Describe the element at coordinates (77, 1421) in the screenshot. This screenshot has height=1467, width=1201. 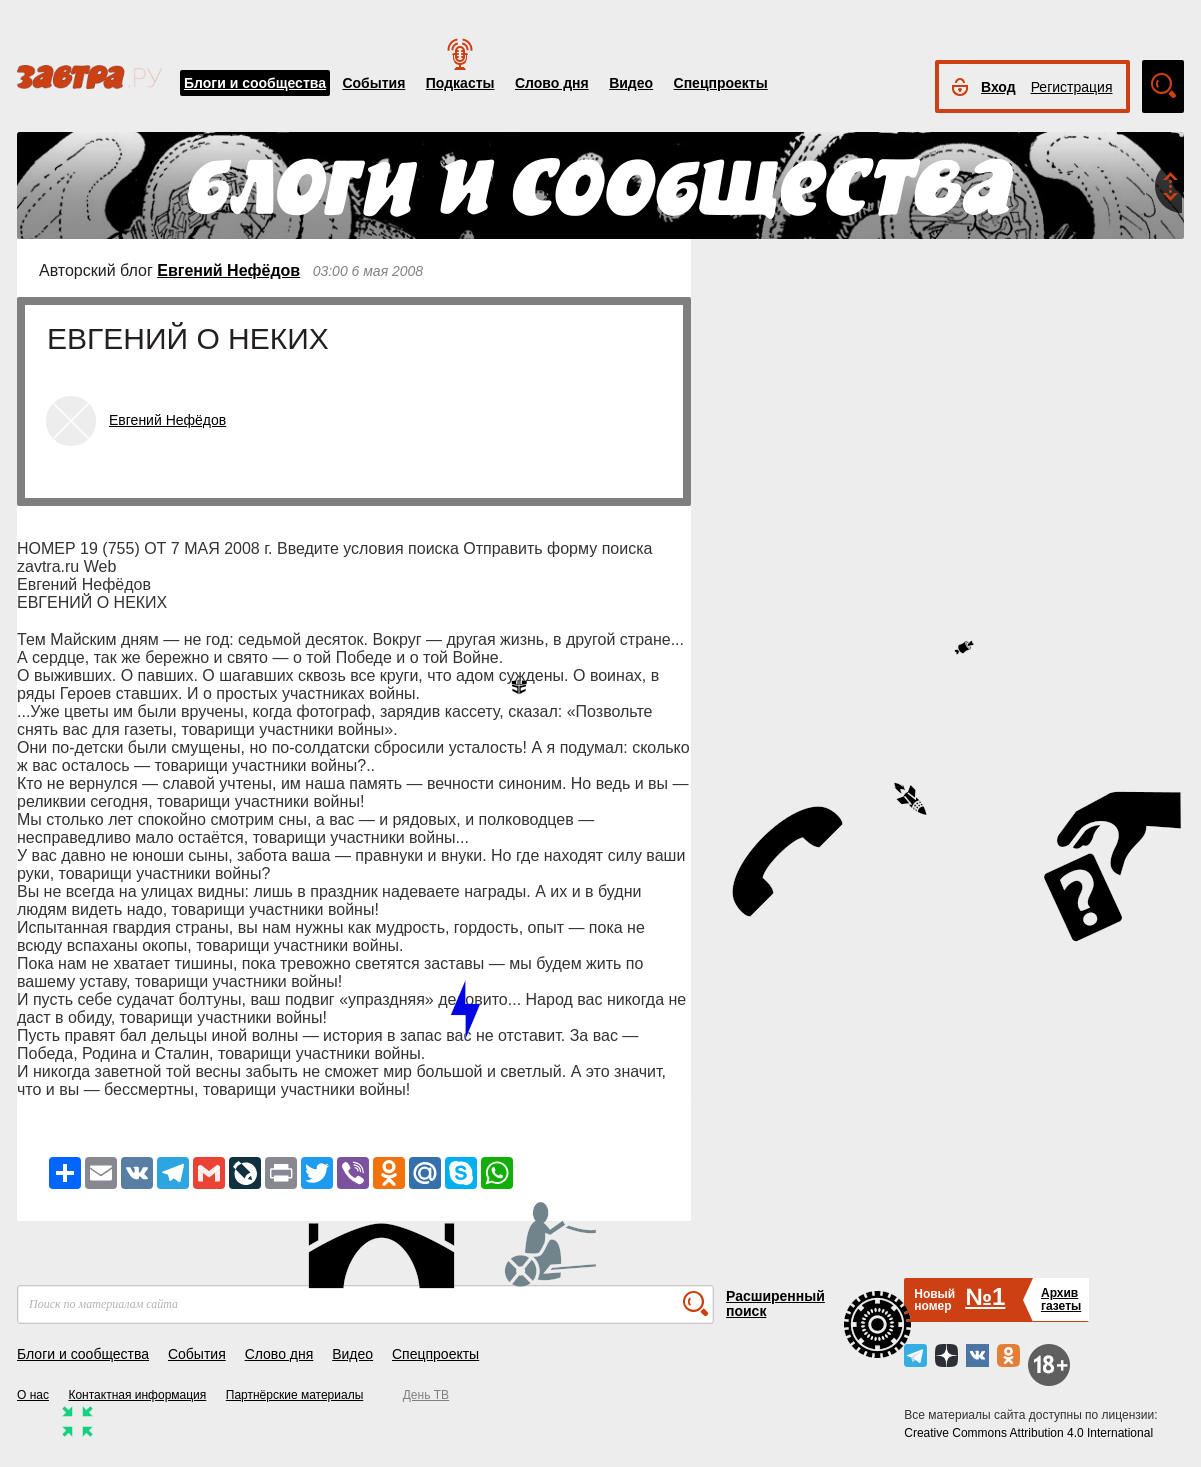
I see `exit fullscreen mode` at that location.